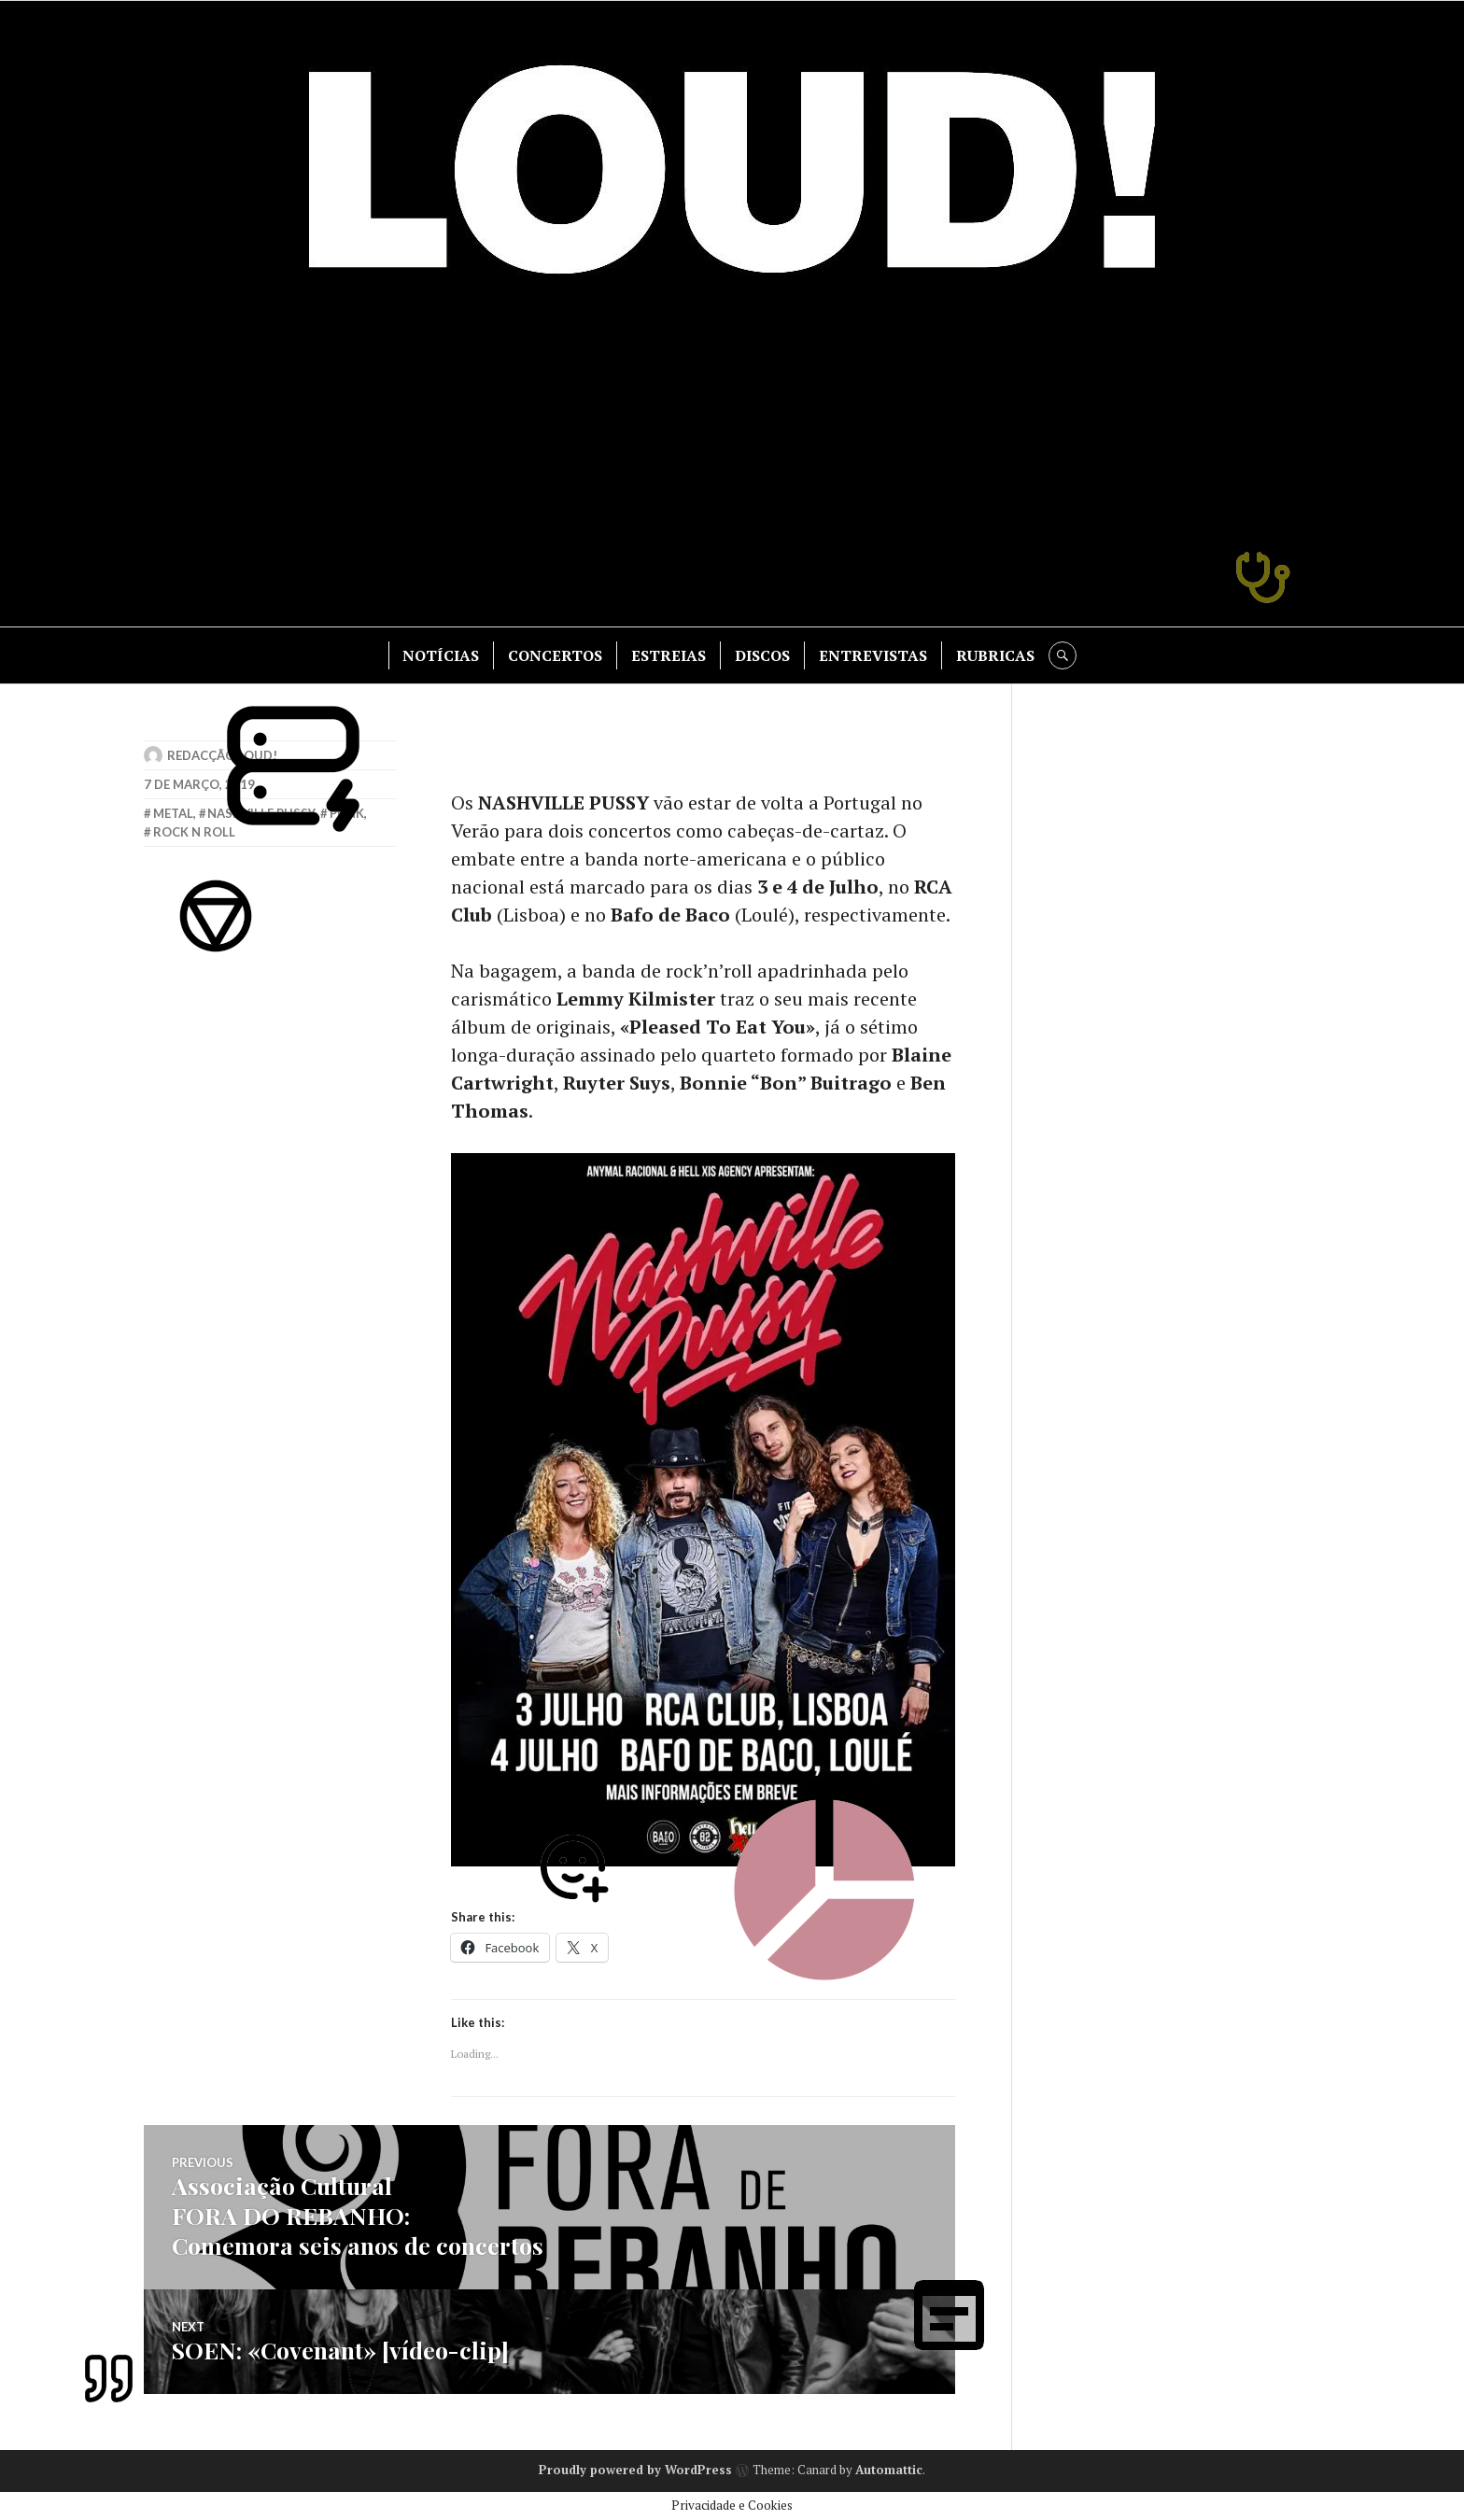 This screenshot has width=1464, height=2520. I want to click on access health or medical features, so click(1261, 577).